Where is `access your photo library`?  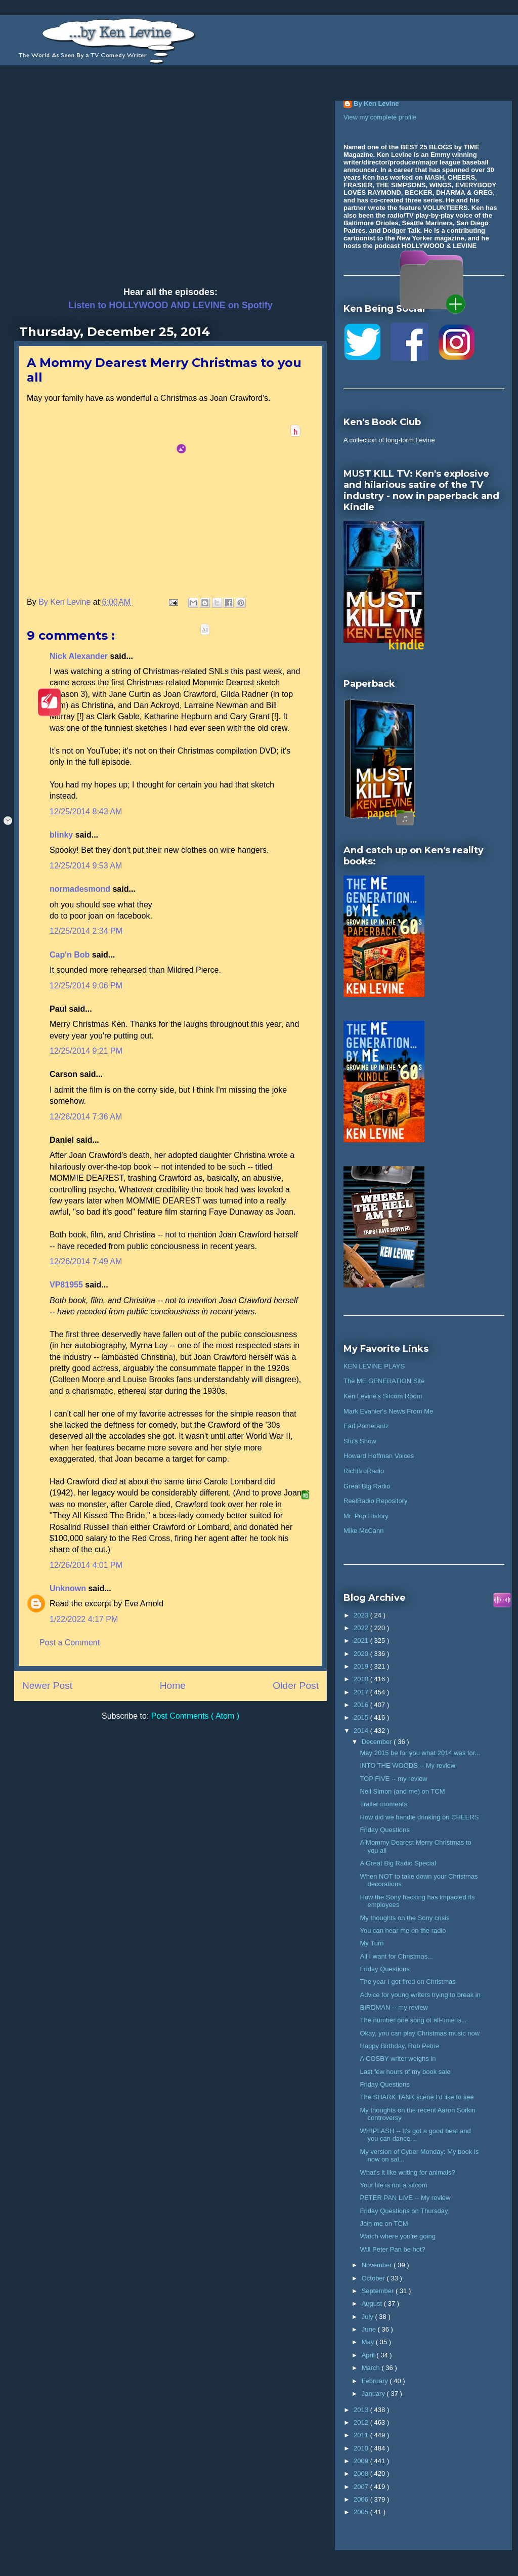 access your photo library is located at coordinates (181, 448).